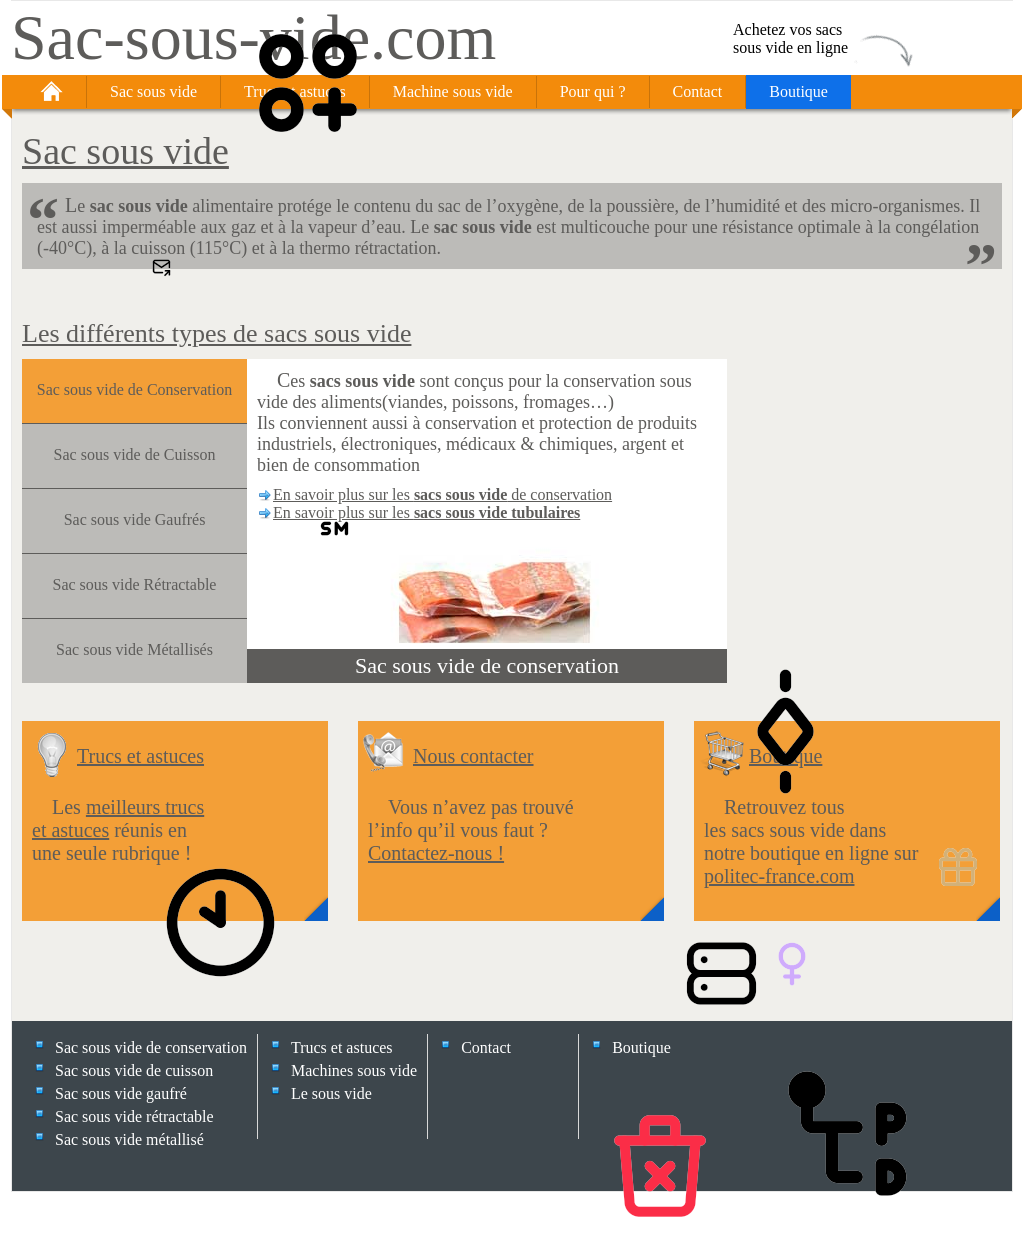 The image size is (1024, 1242). Describe the element at coordinates (161, 266) in the screenshot. I see `share this email with others` at that location.